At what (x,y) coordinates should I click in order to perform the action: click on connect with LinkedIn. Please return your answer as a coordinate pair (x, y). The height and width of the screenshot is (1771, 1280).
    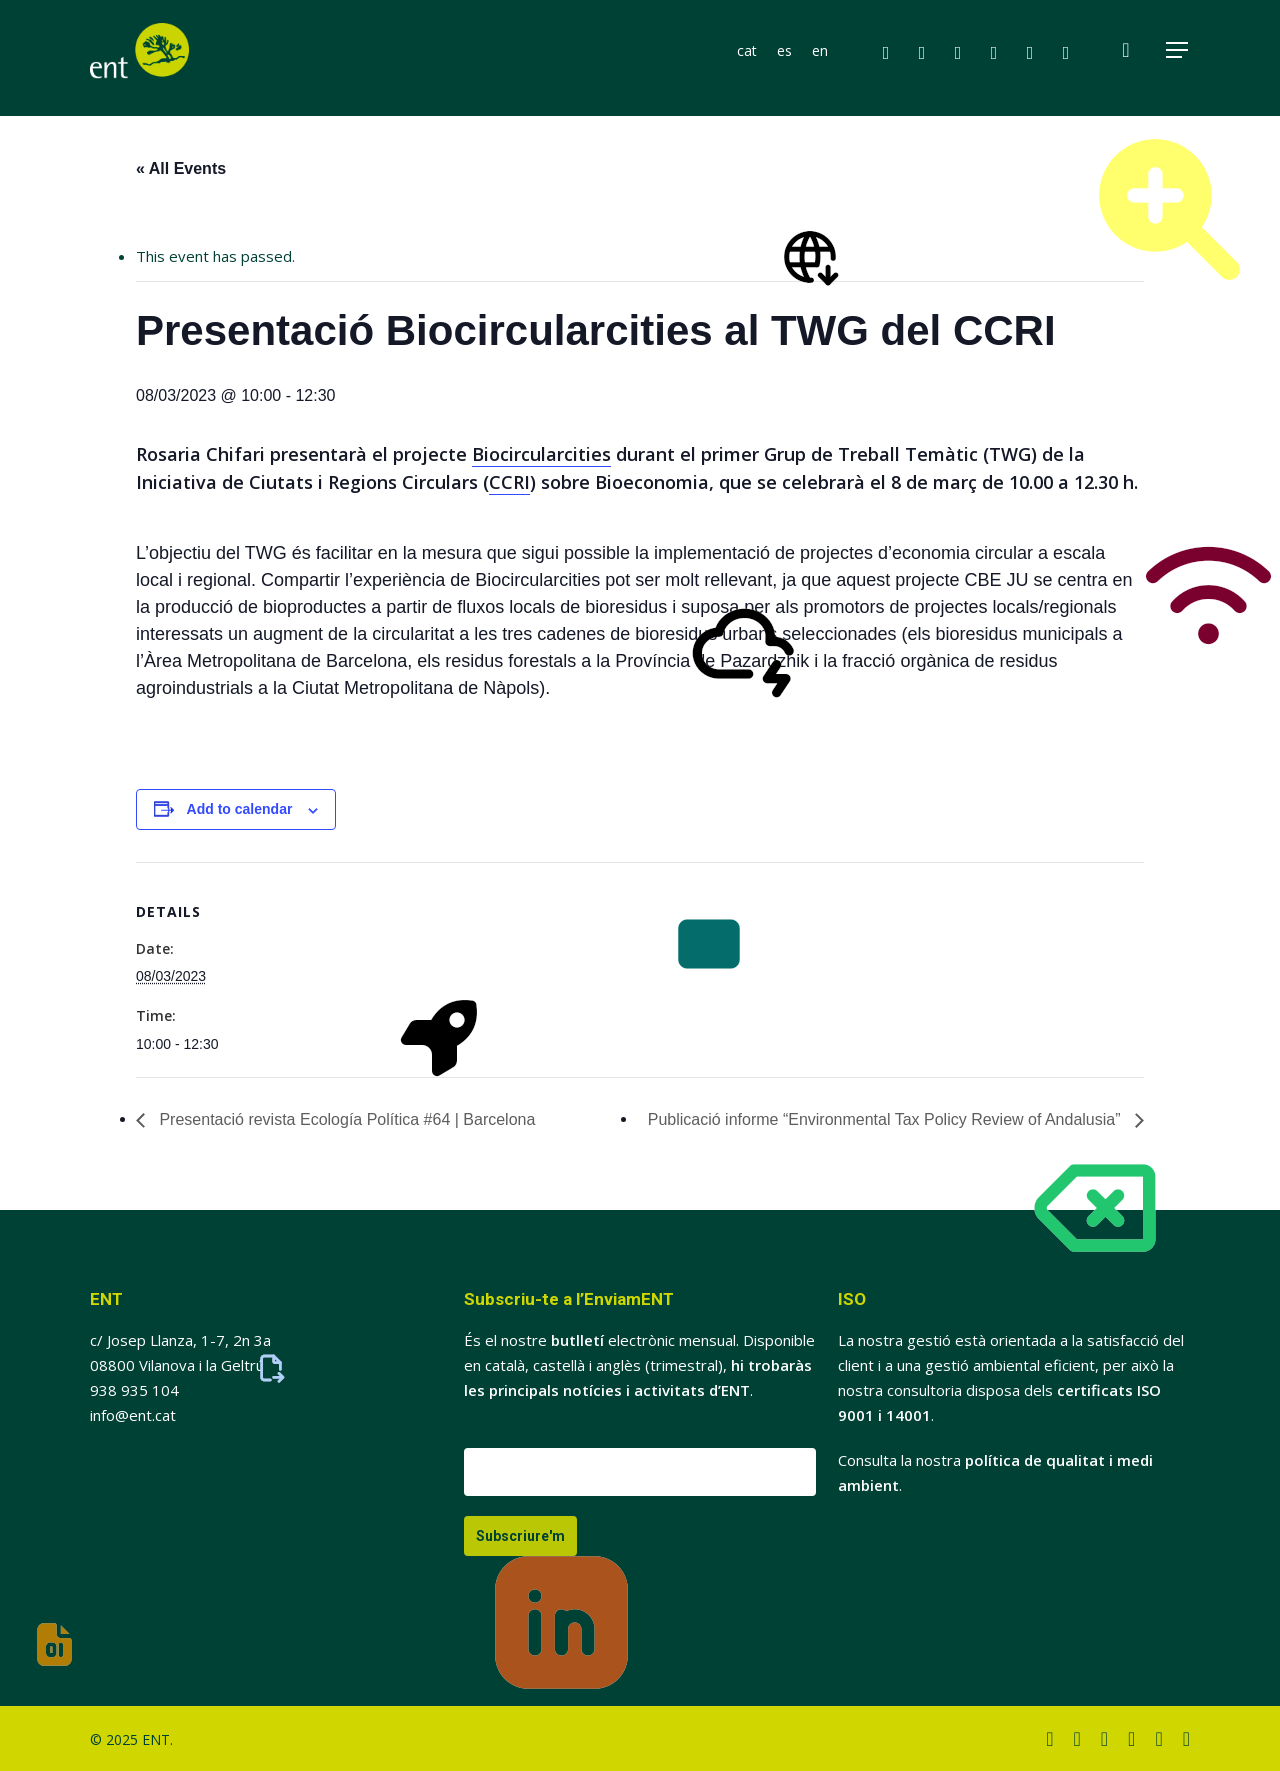
    Looking at the image, I should click on (561, 1622).